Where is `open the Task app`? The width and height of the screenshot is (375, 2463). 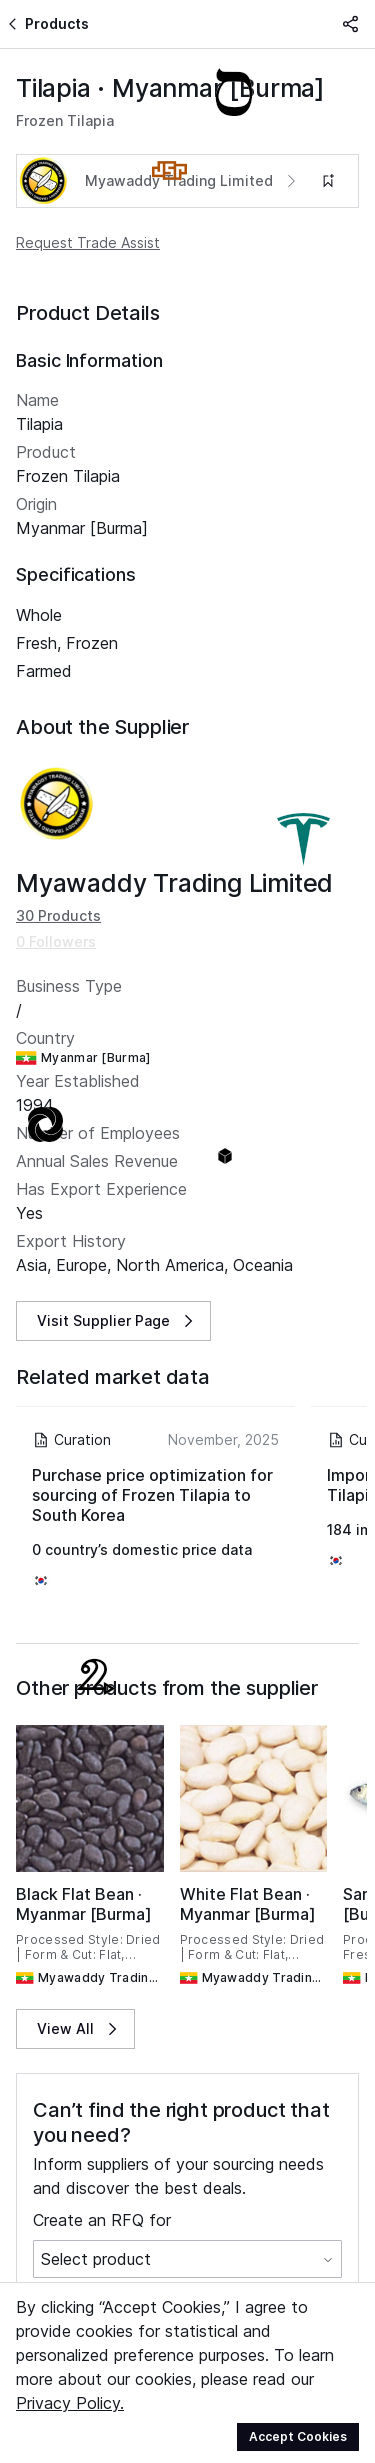
open the Task app is located at coordinates (225, 1156).